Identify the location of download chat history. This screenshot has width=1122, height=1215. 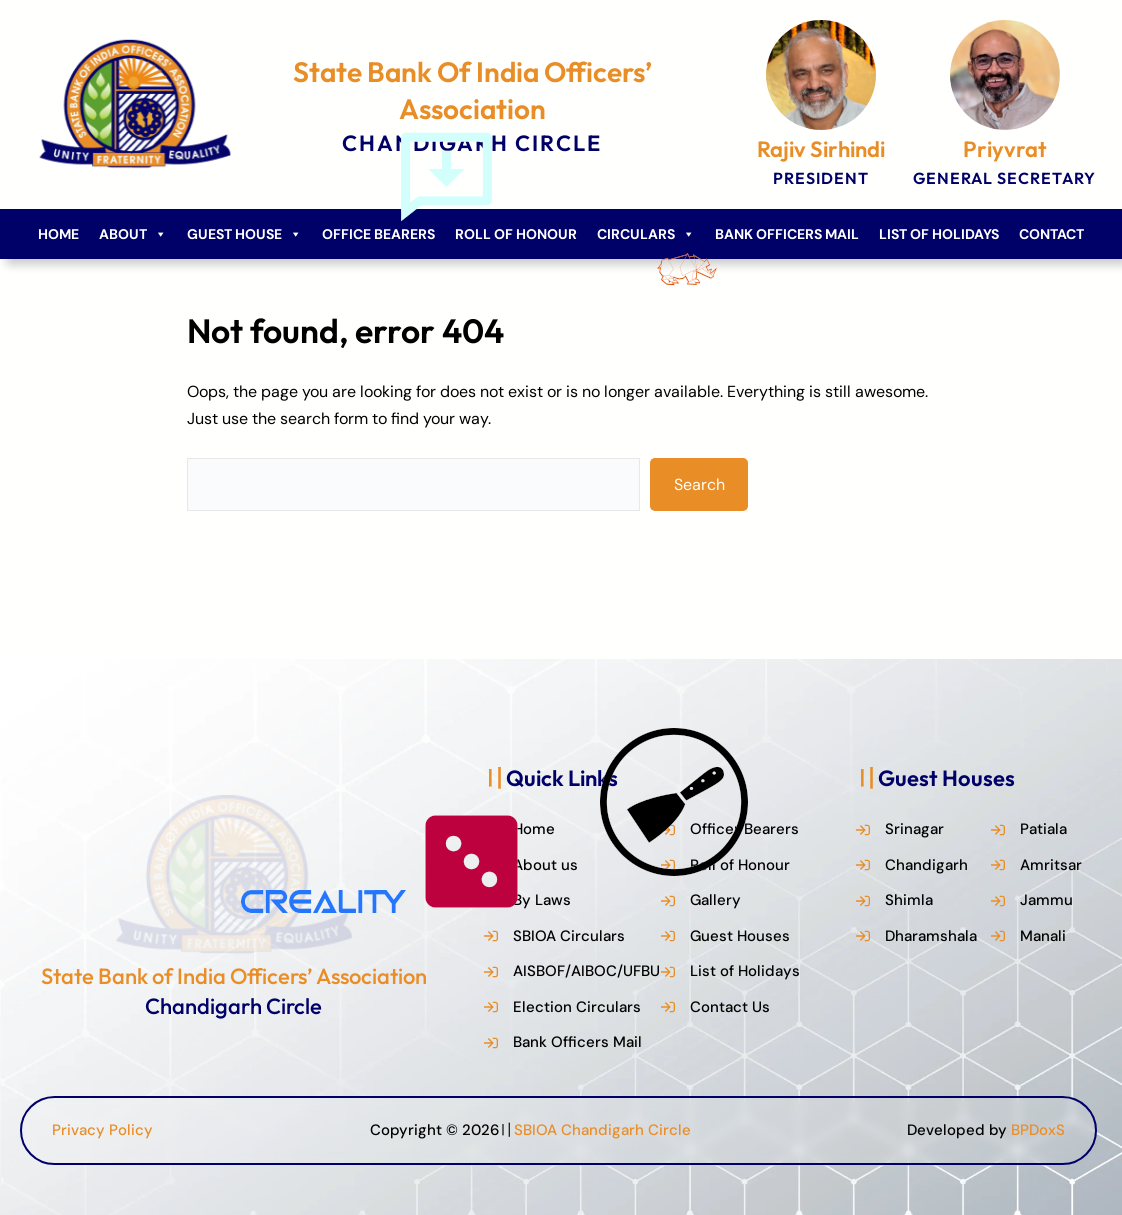
(446, 173).